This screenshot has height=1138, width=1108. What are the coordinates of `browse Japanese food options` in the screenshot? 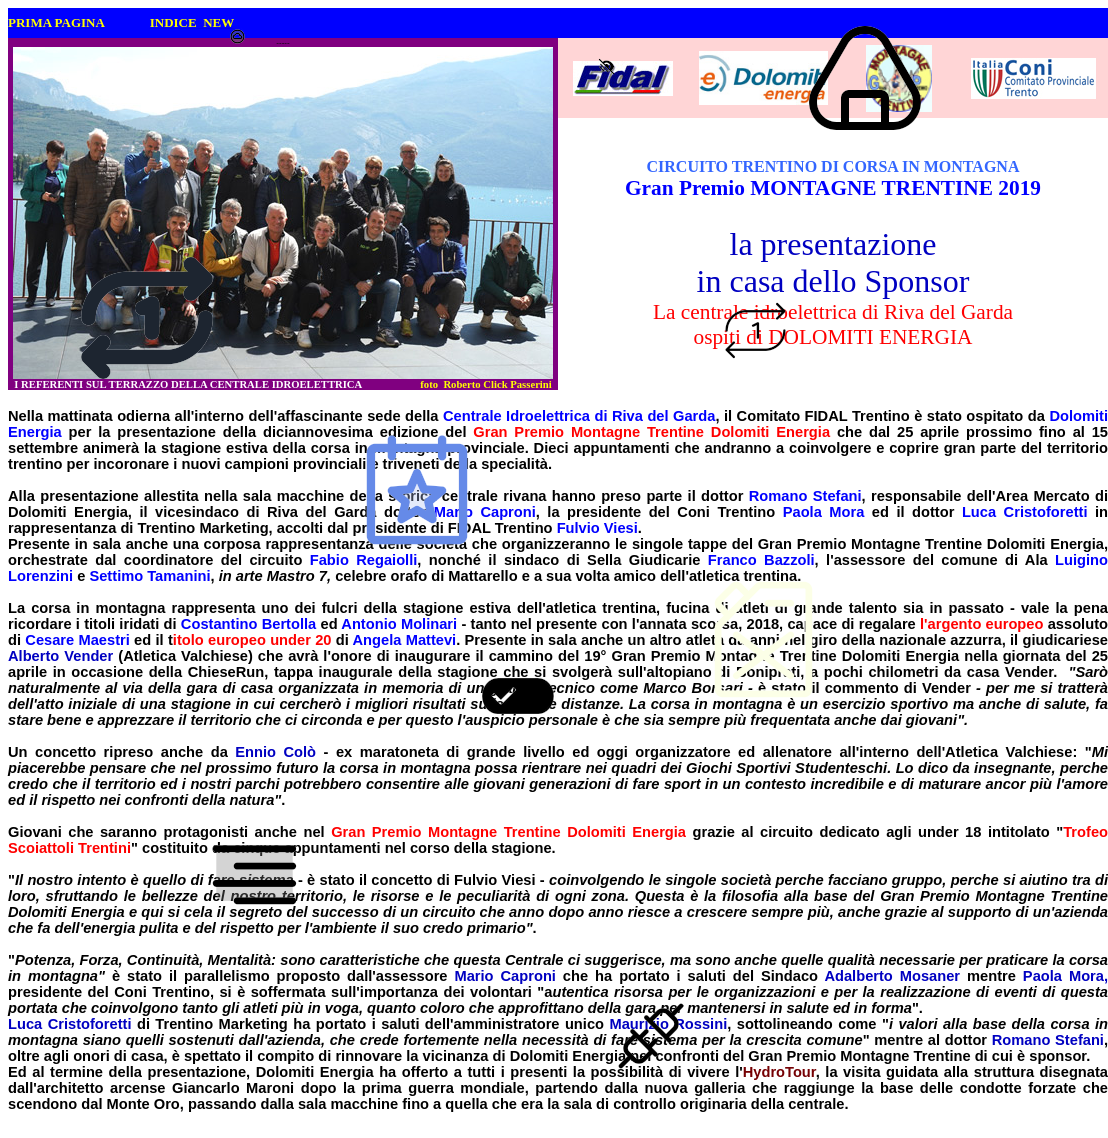 It's located at (865, 78).